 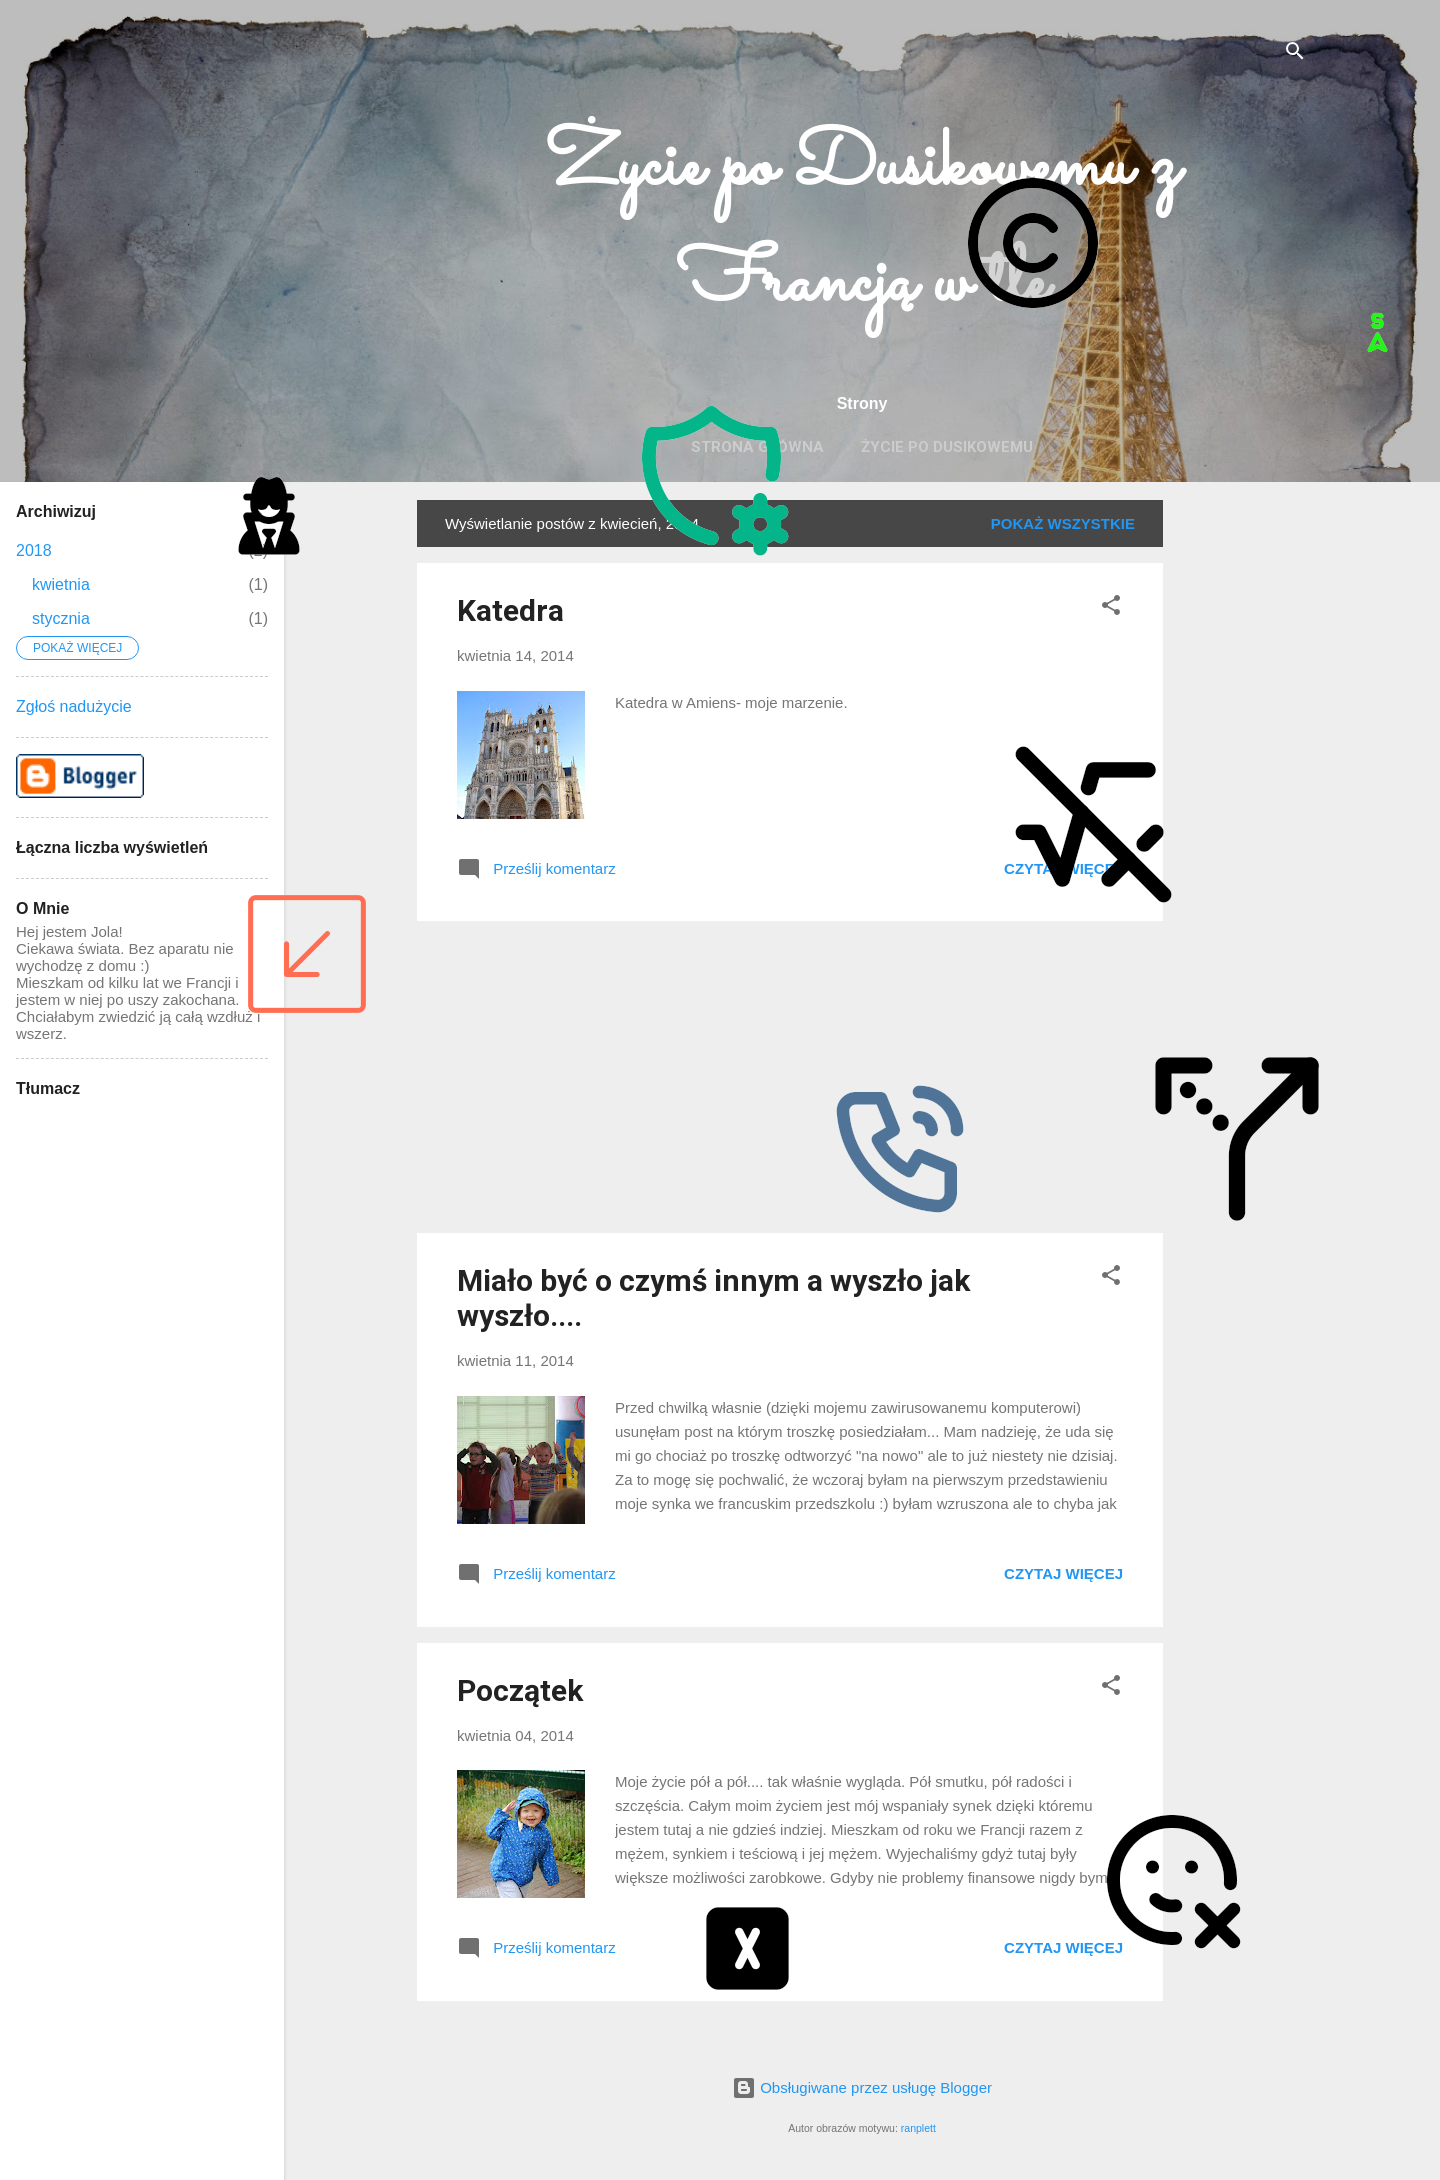 What do you see at coordinates (1172, 1880) in the screenshot?
I see `remove or cancel a mood/reaction` at bounding box center [1172, 1880].